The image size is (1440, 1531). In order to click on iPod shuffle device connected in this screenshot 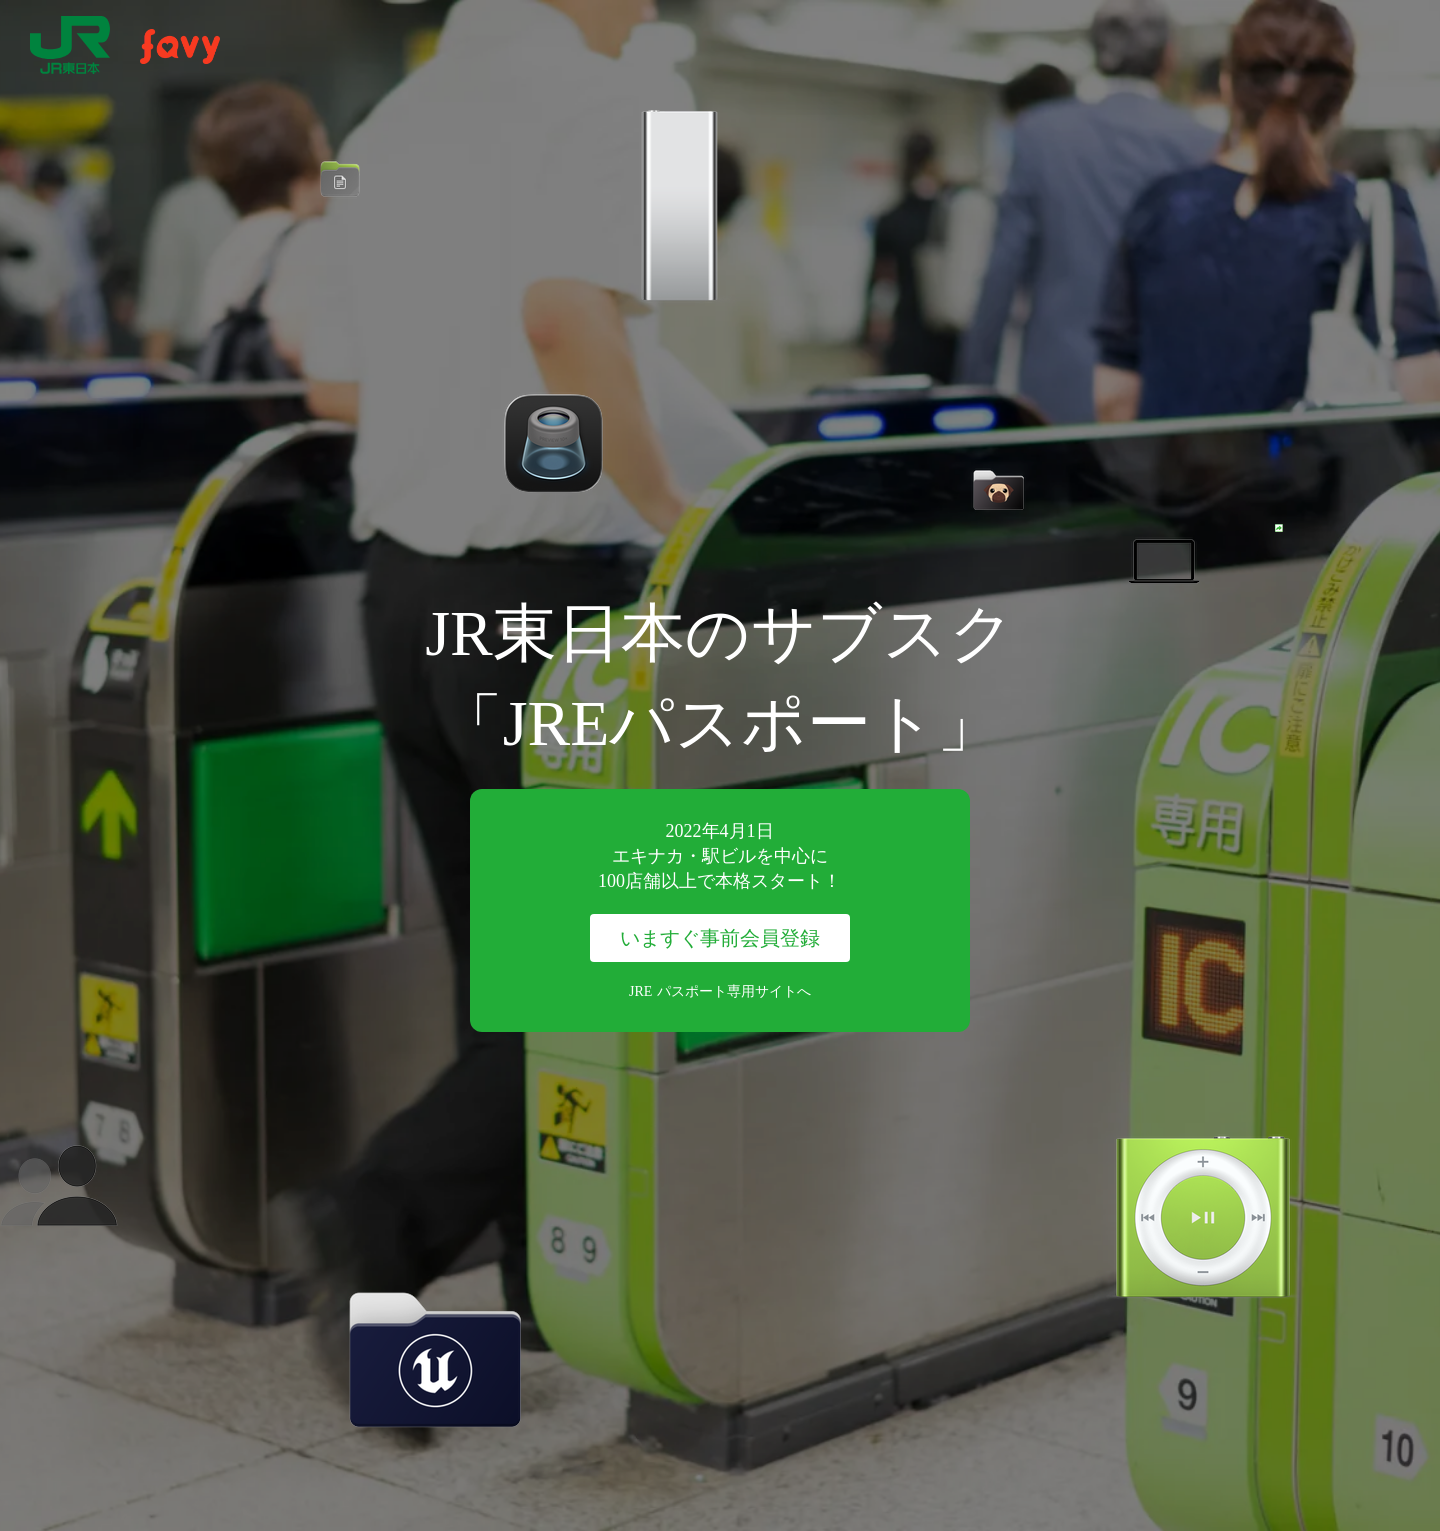, I will do `click(1203, 1217)`.